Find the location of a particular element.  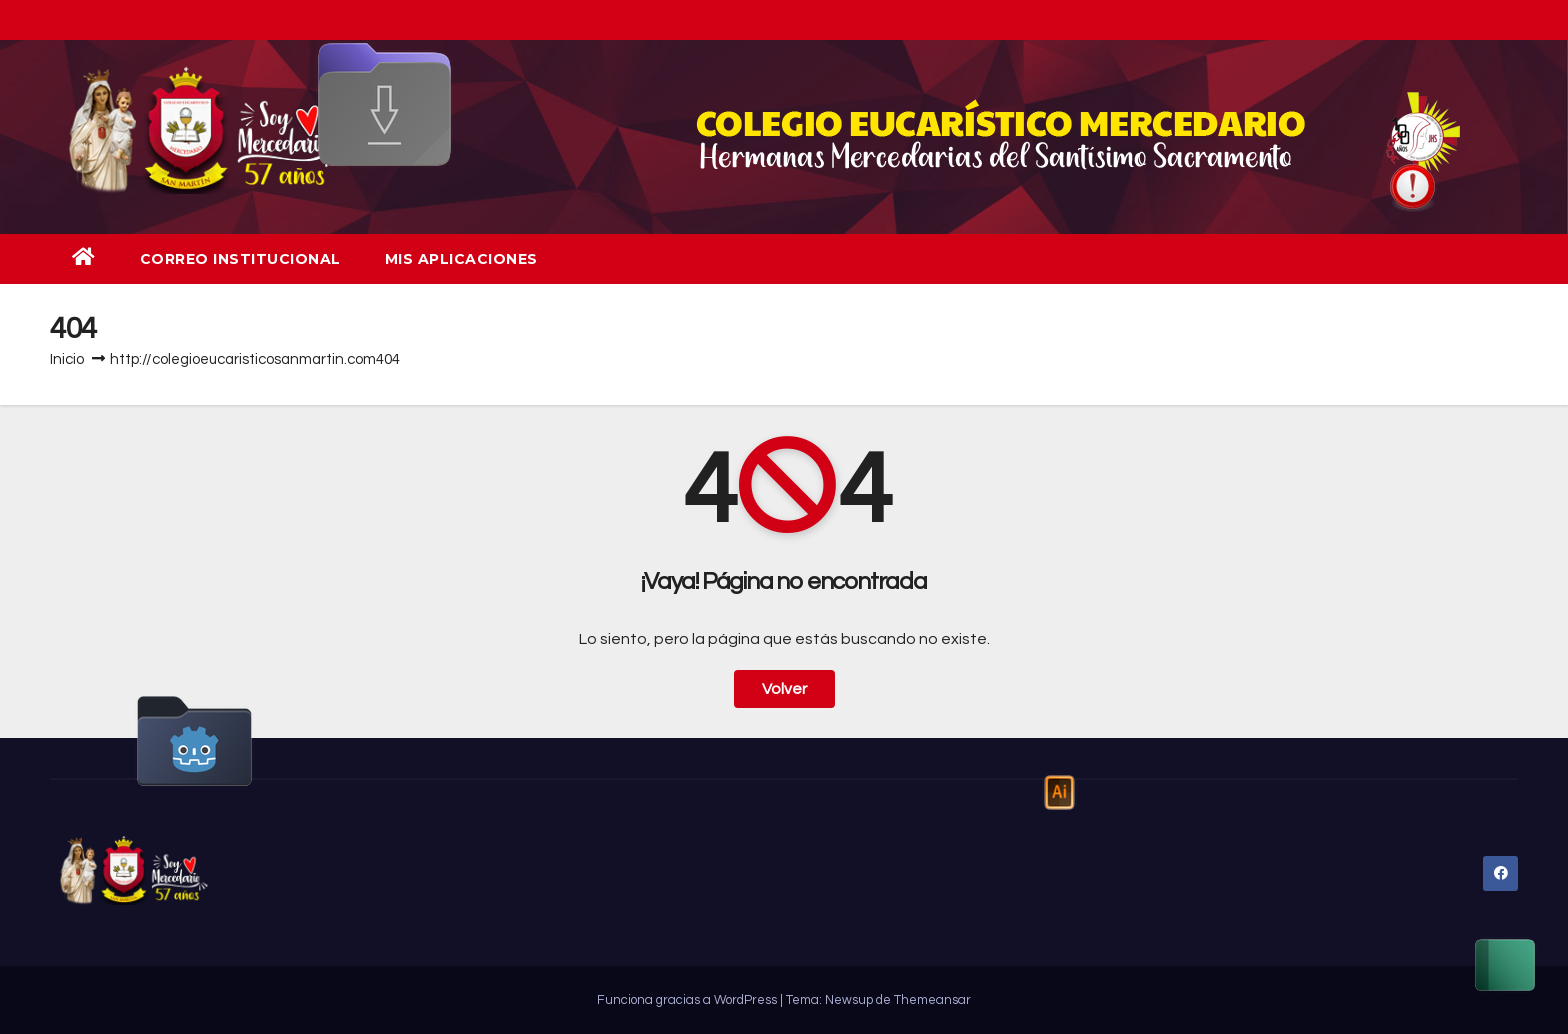

open an Adobe Illustrator file is located at coordinates (1059, 792).